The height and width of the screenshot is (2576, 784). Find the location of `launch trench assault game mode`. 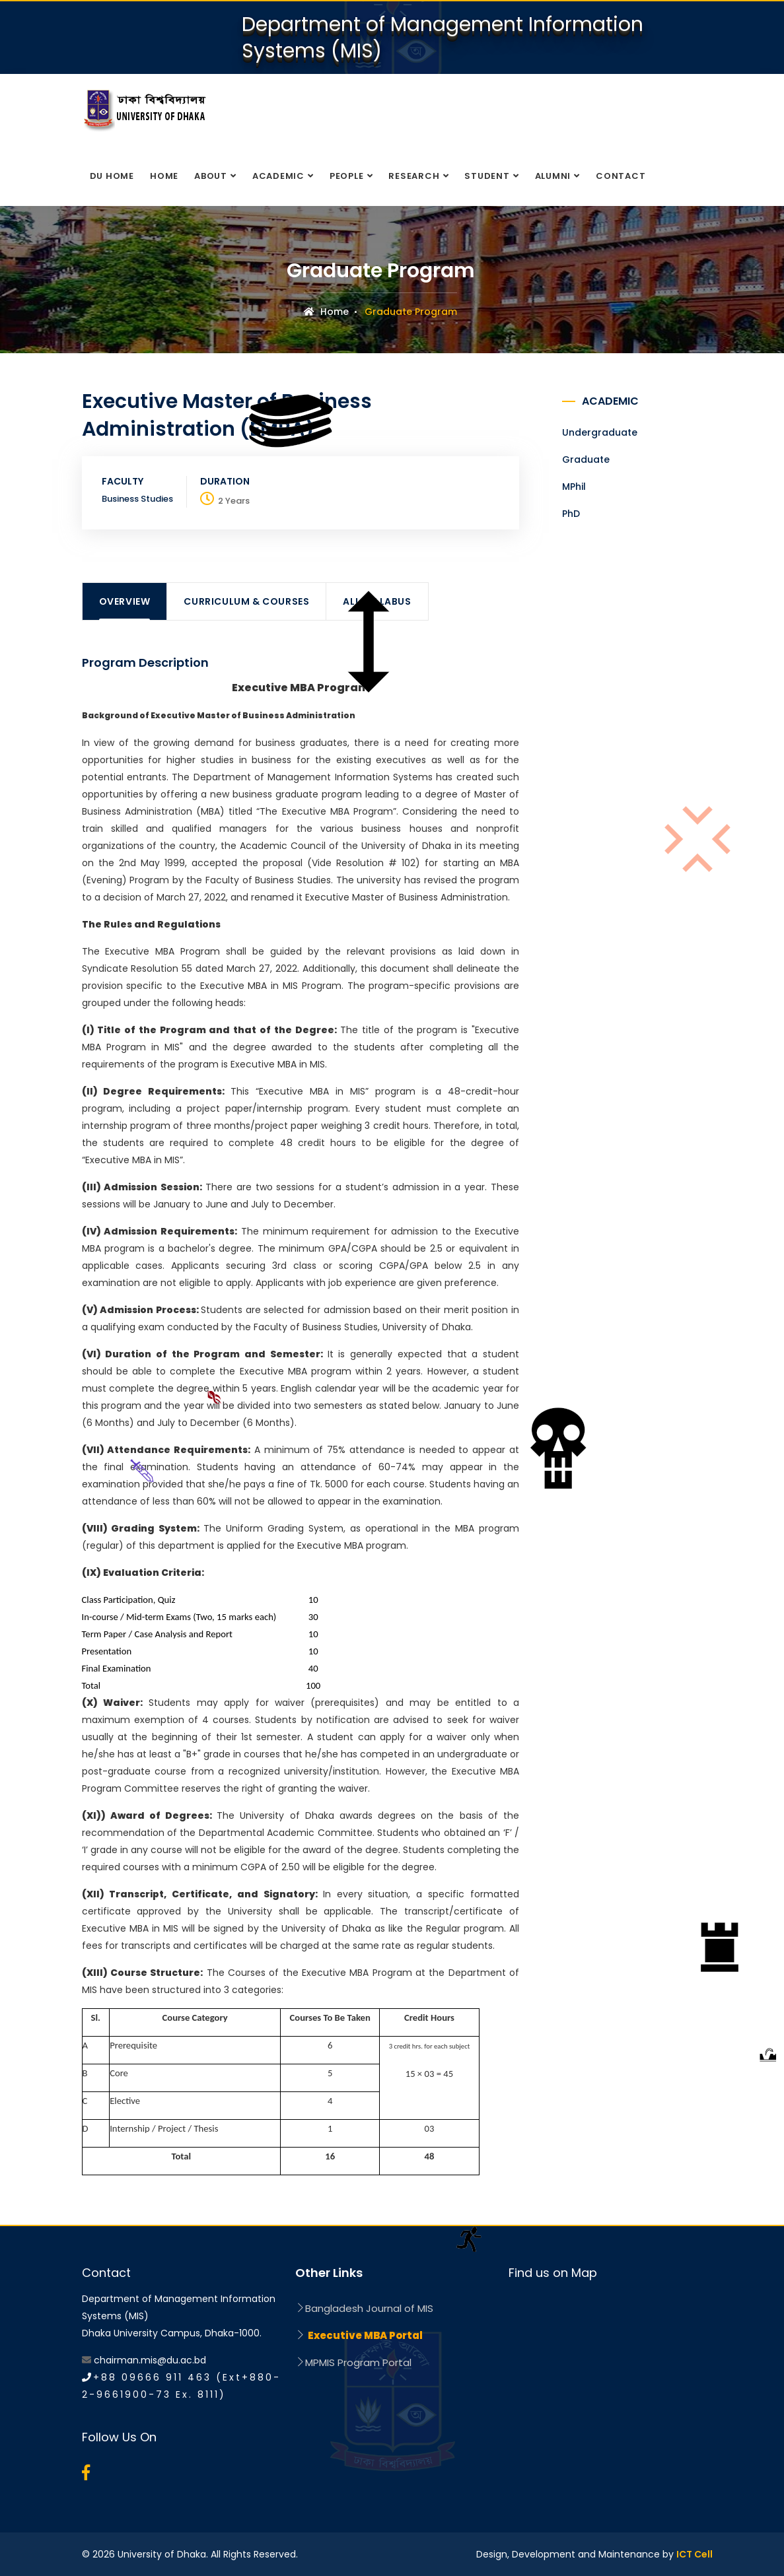

launch trench assault game mode is located at coordinates (767, 2053).